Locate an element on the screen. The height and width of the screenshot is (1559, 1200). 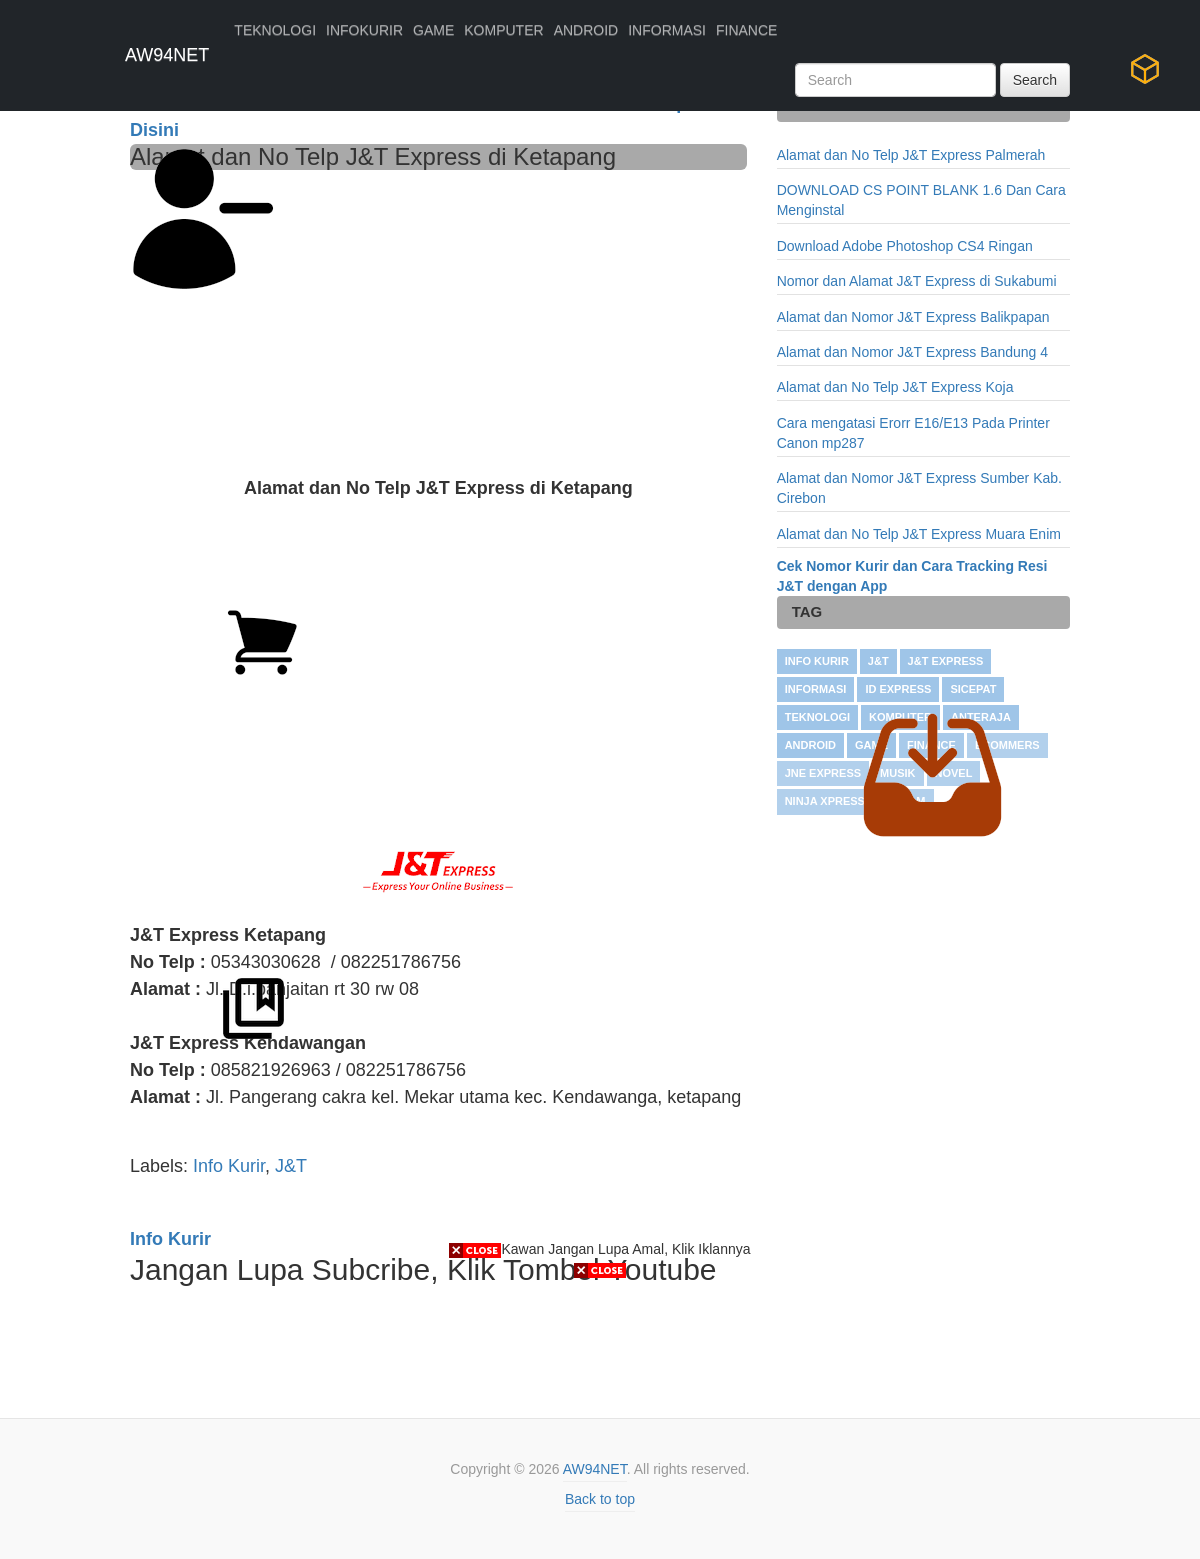
remove a user or contact is located at coordinates (196, 219).